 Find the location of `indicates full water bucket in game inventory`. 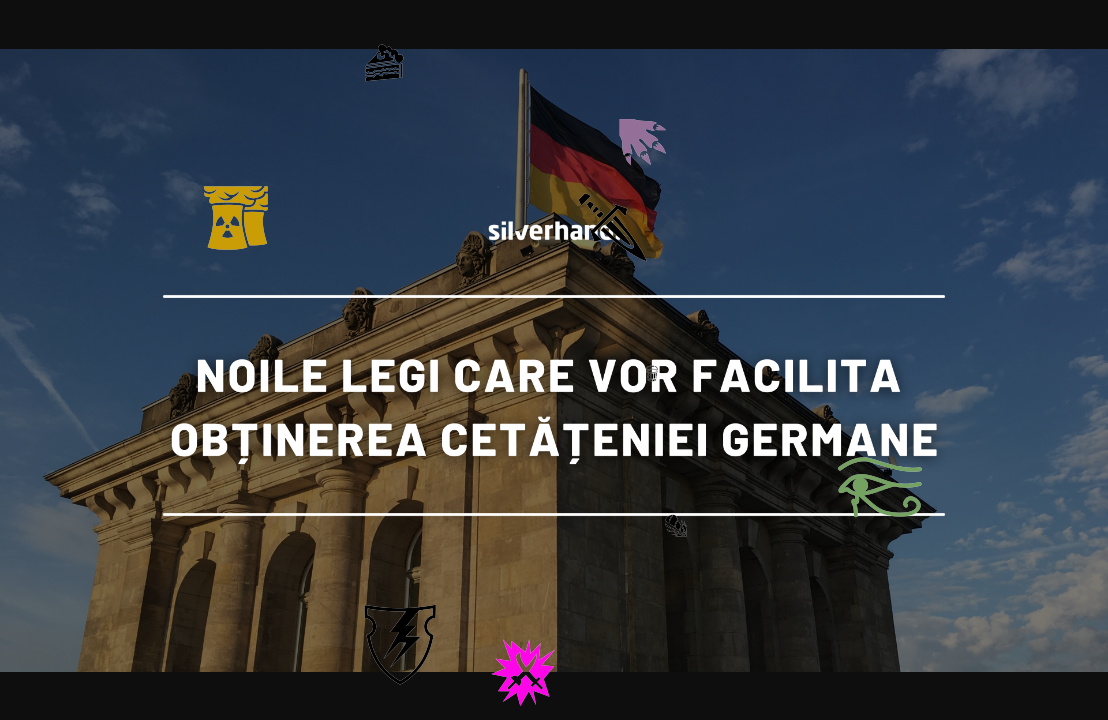

indicates full water bucket in game inventory is located at coordinates (652, 373).